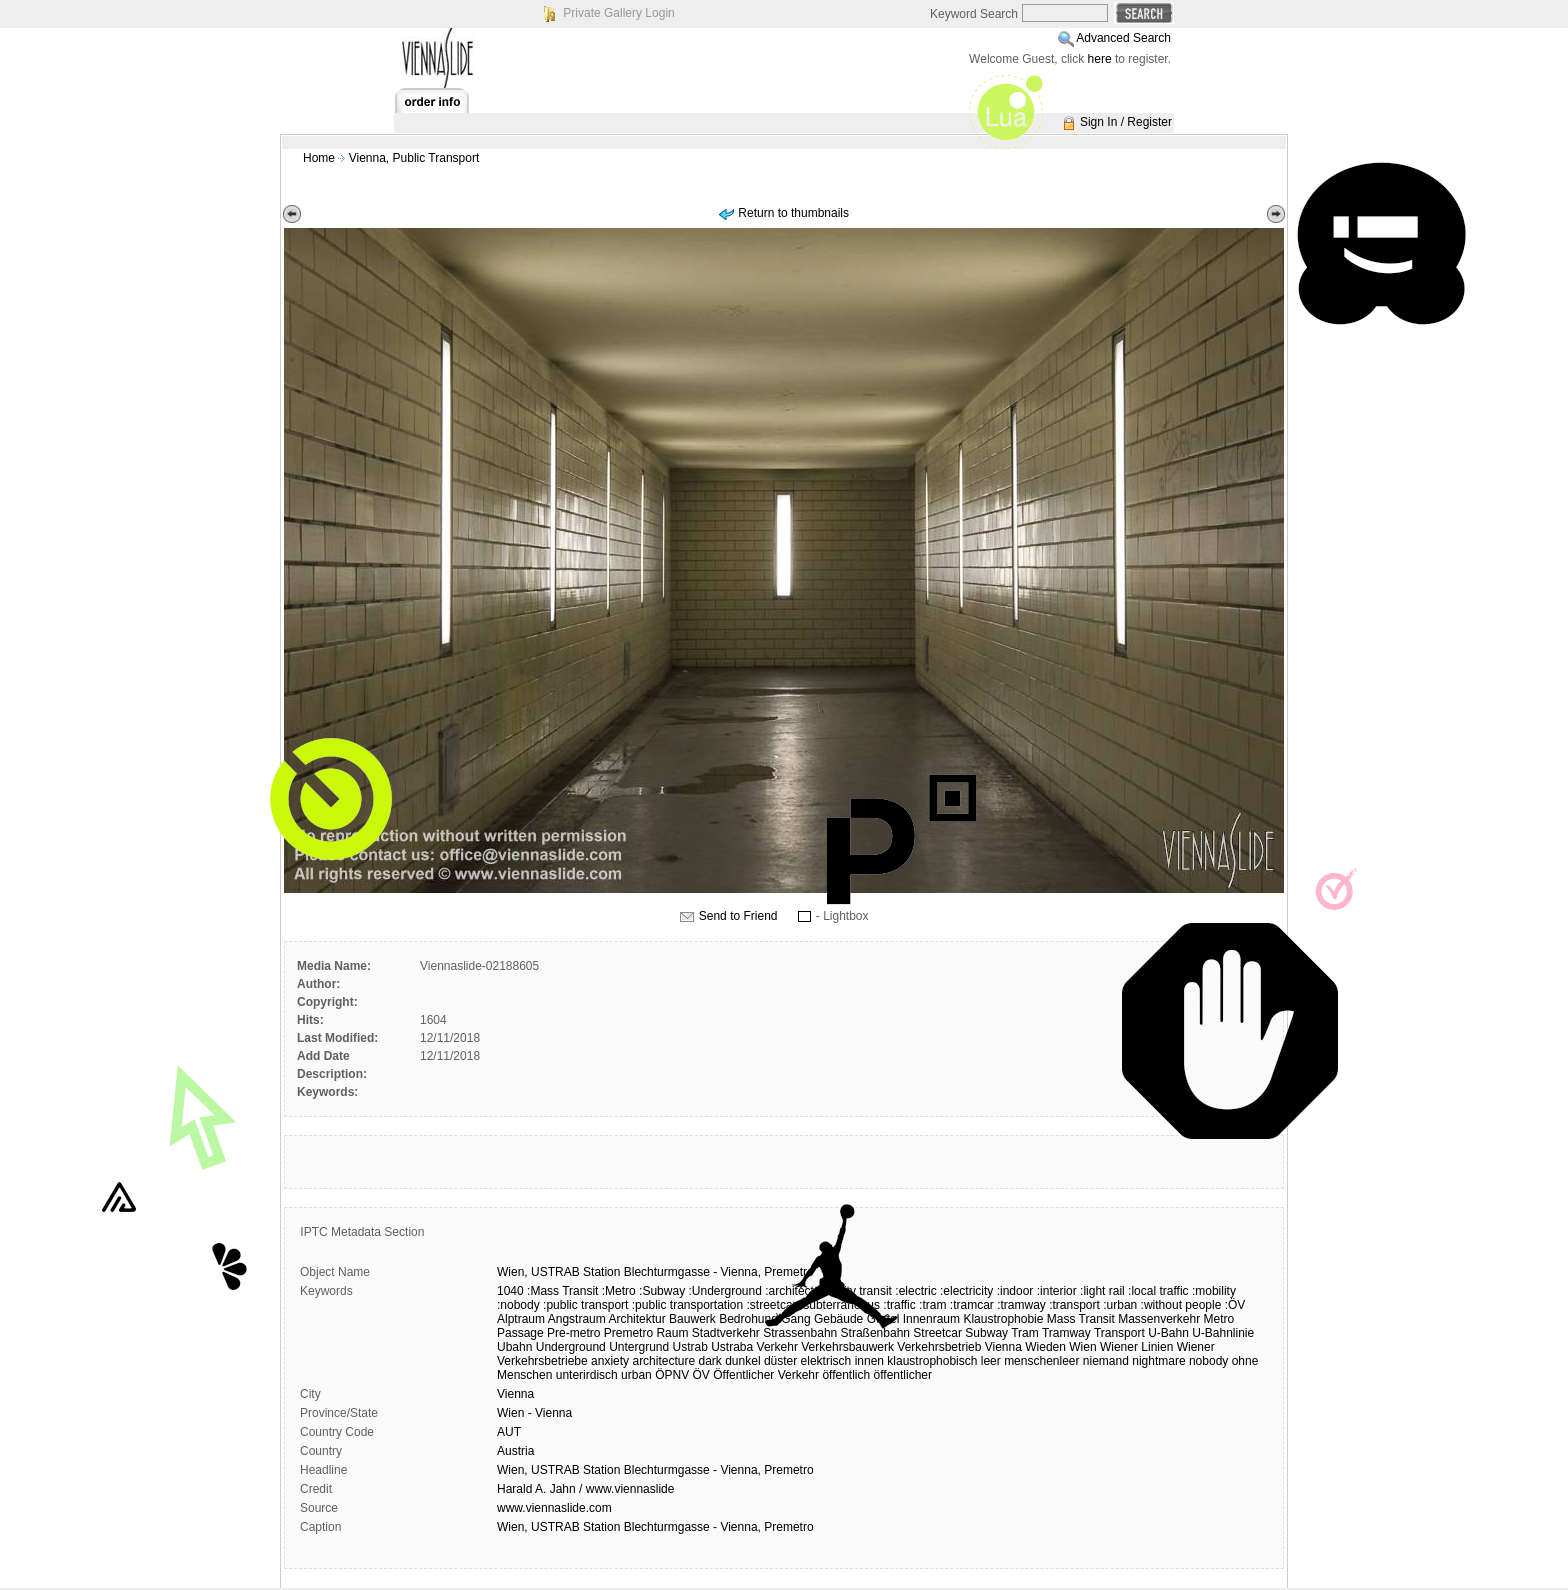 The height and width of the screenshot is (1590, 1568). Describe the element at coordinates (196, 1118) in the screenshot. I see `cursor pointer indicating selection mode` at that location.